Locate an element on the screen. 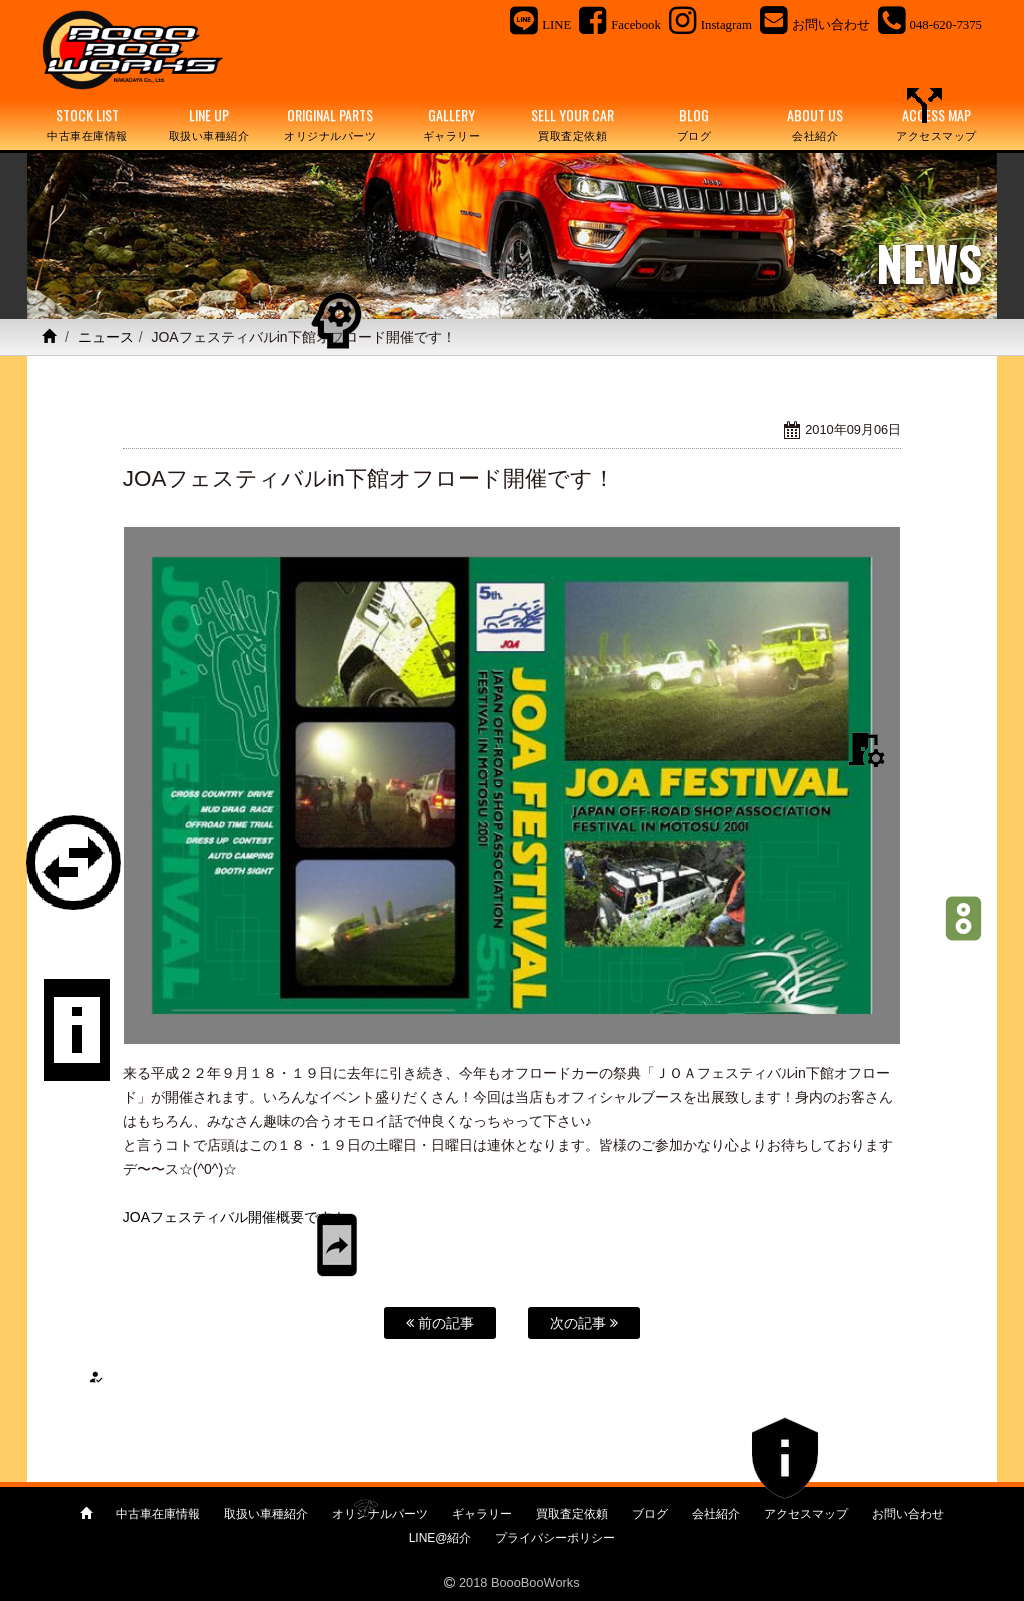 This screenshot has width=1024, height=1601. adjust room or space settings is located at coordinates (865, 749).